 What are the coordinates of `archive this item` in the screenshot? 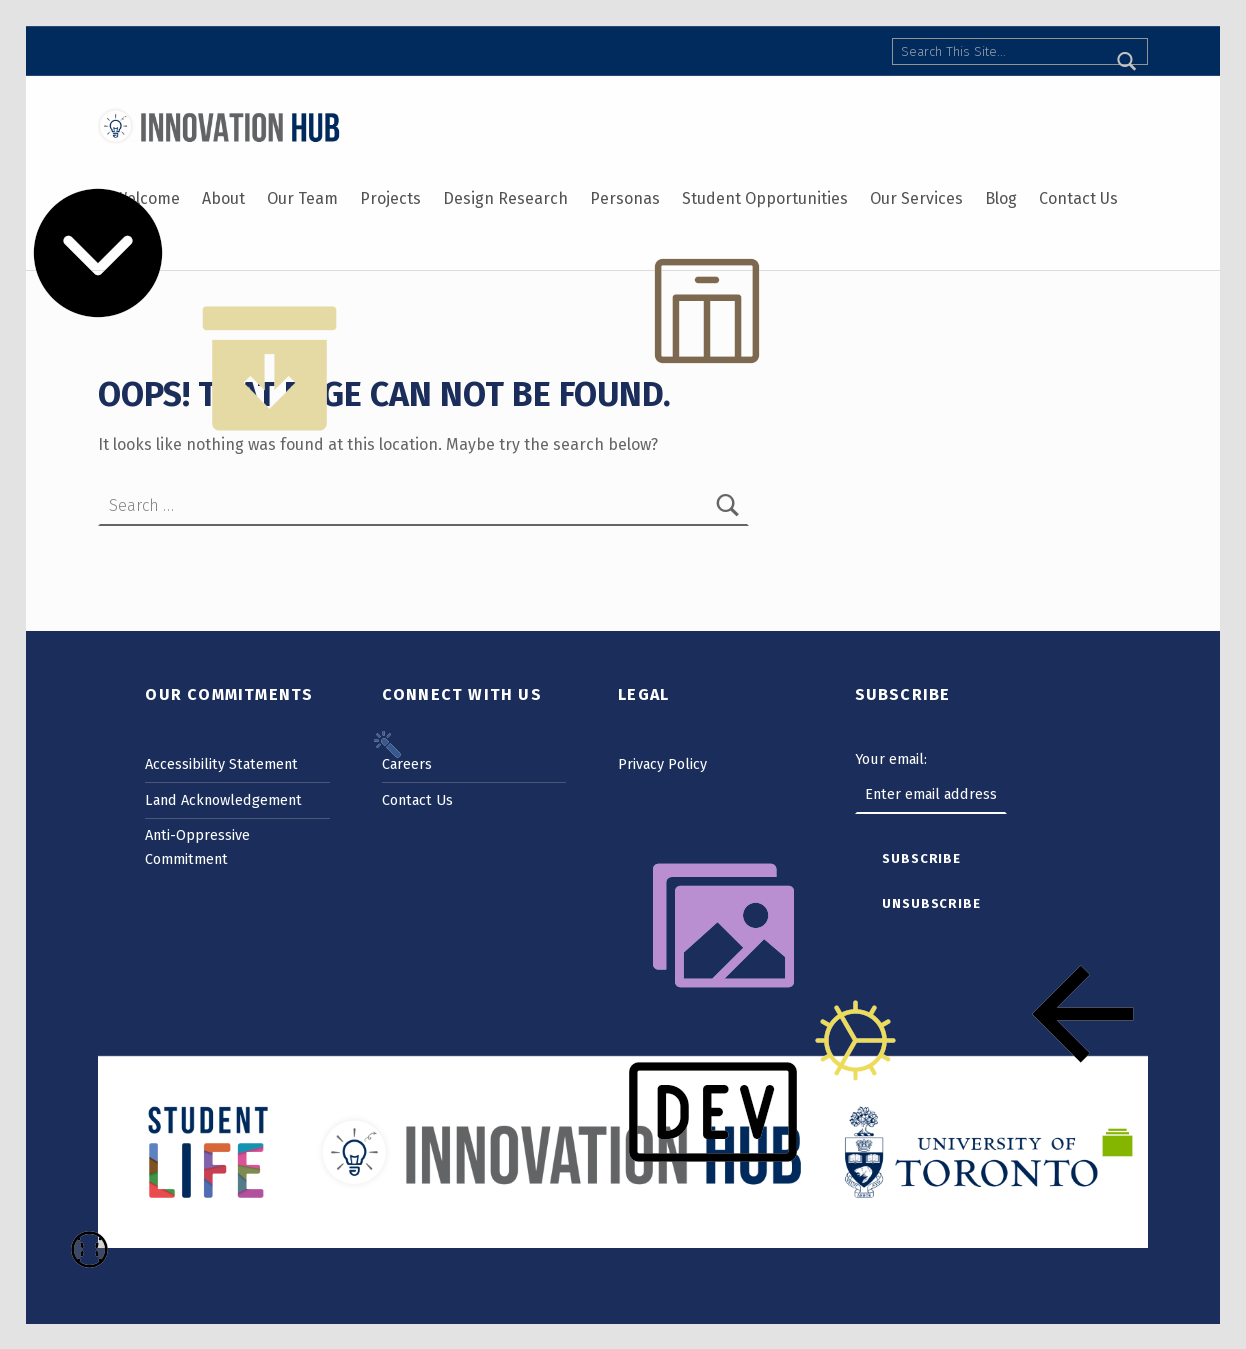 It's located at (269, 368).